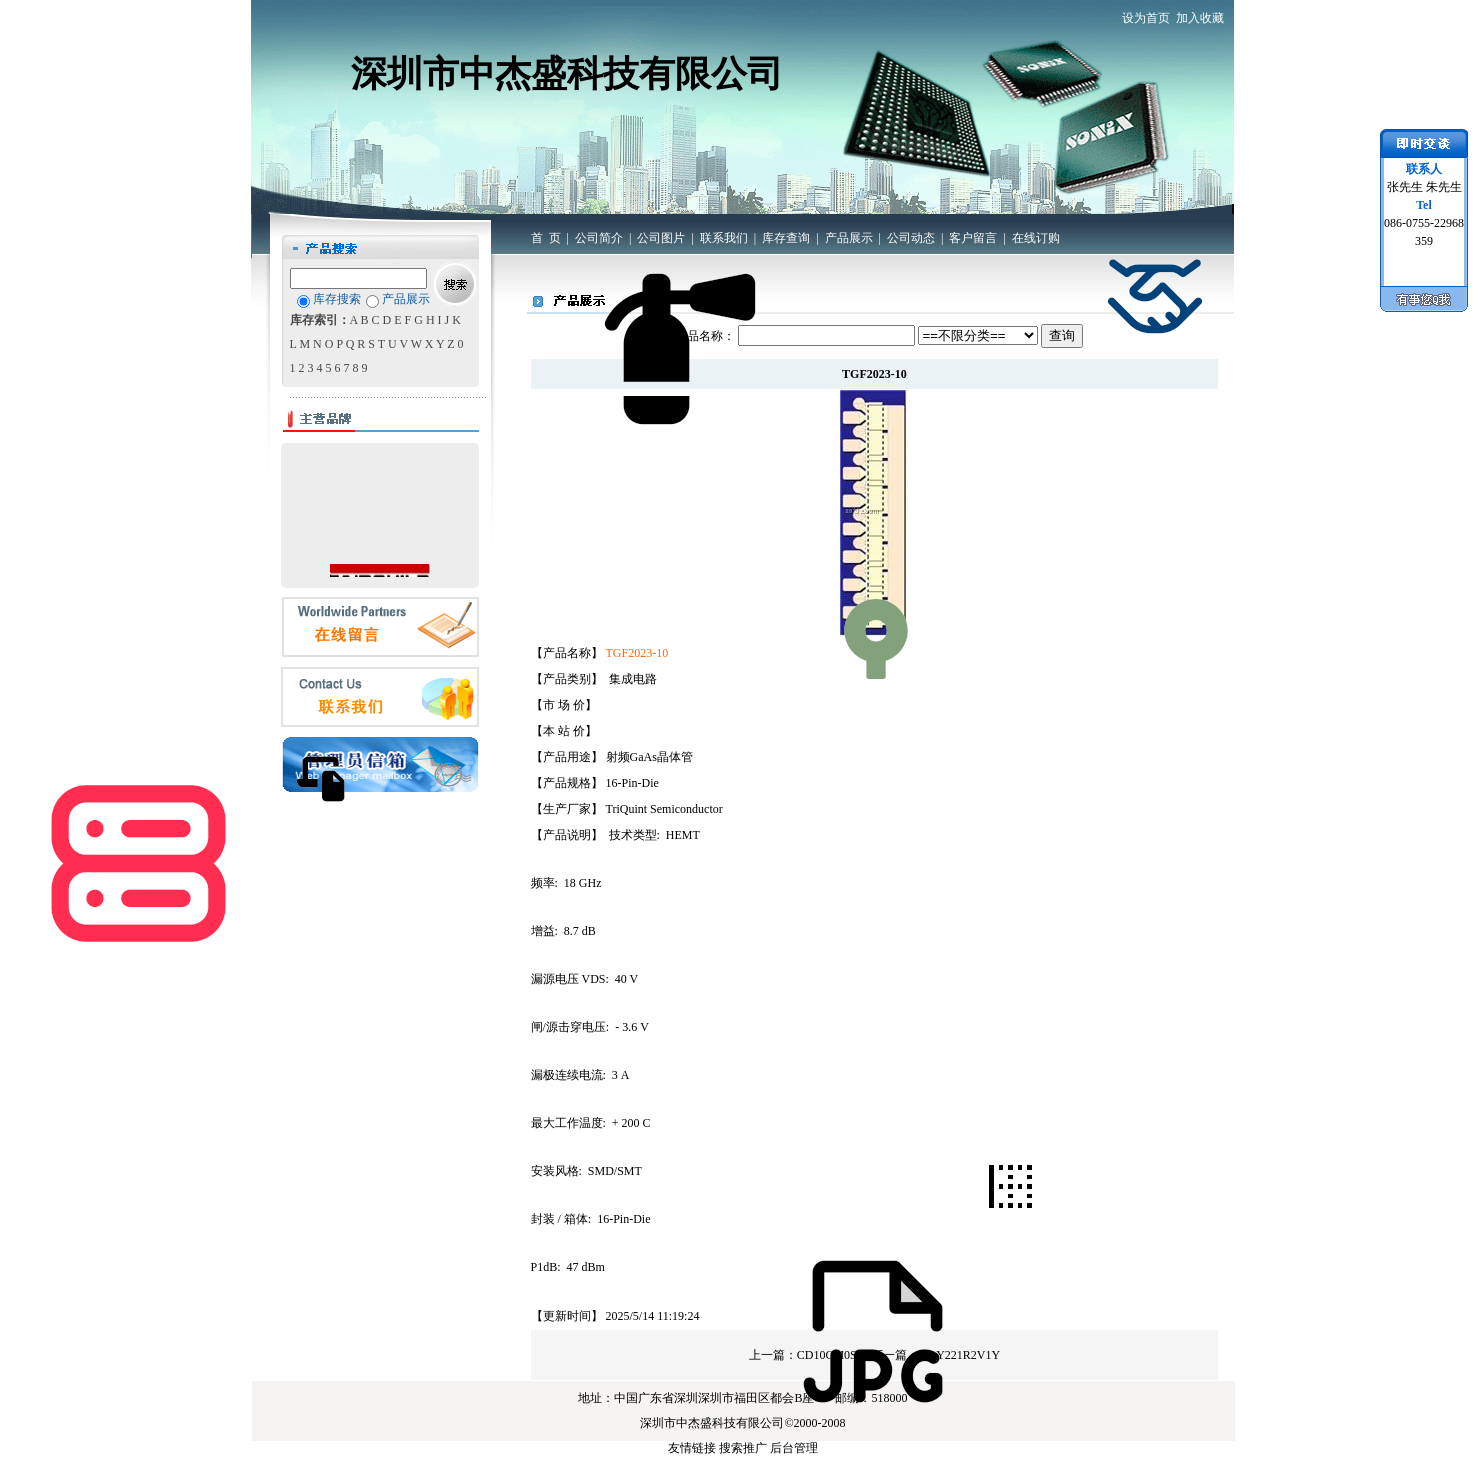 The height and width of the screenshot is (1461, 1484). Describe the element at coordinates (876, 639) in the screenshot. I see `open sourcetree git client` at that location.